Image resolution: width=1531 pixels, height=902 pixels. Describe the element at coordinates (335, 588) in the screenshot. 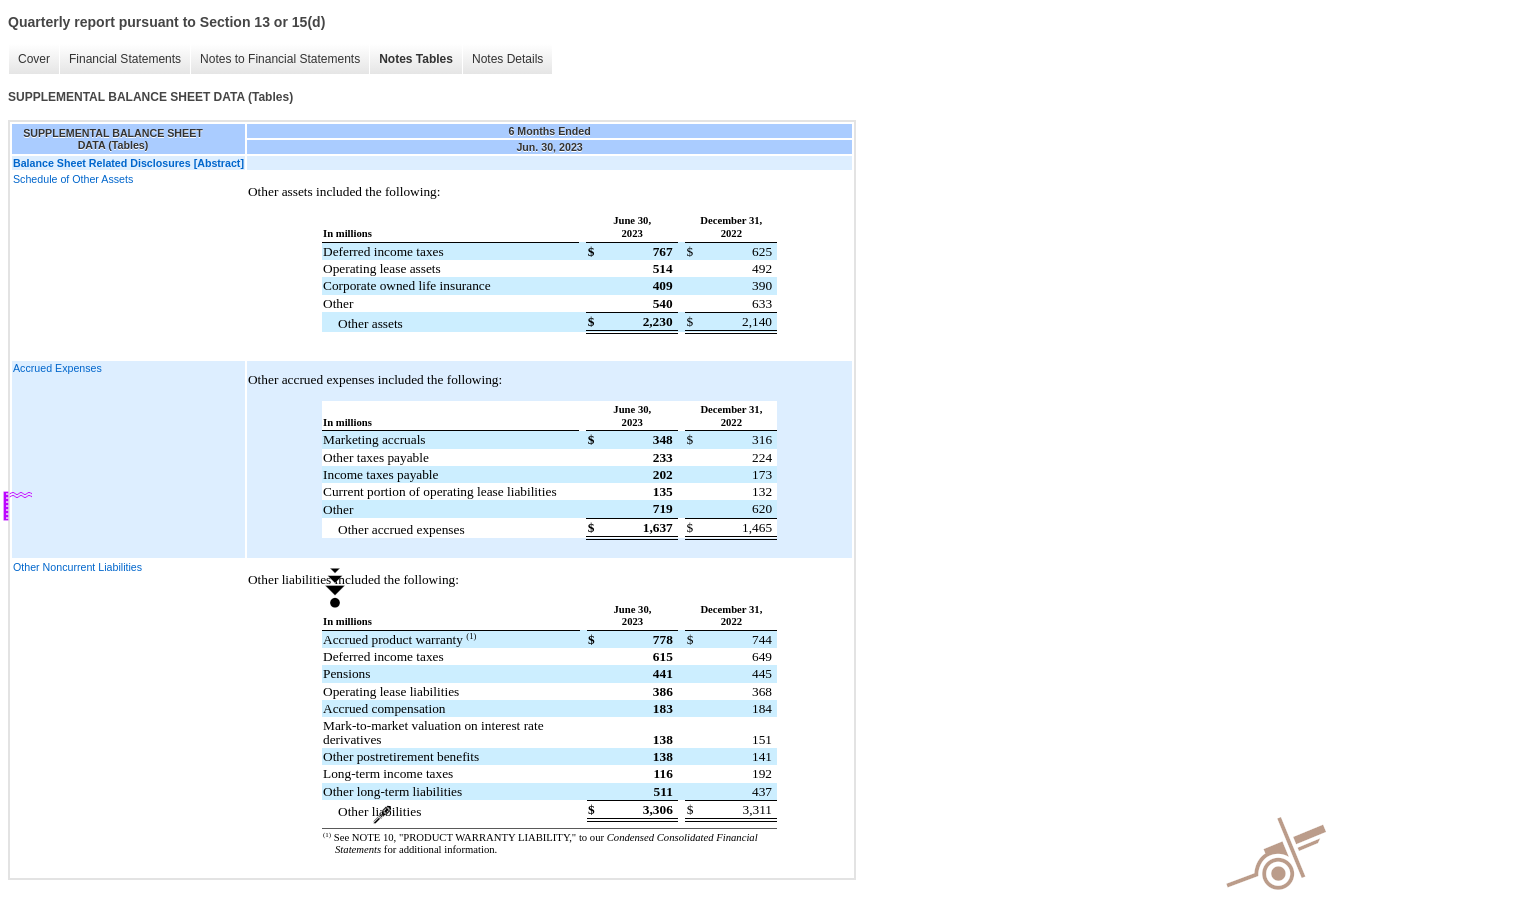

I see `pounce or quick attack action in a game` at that location.